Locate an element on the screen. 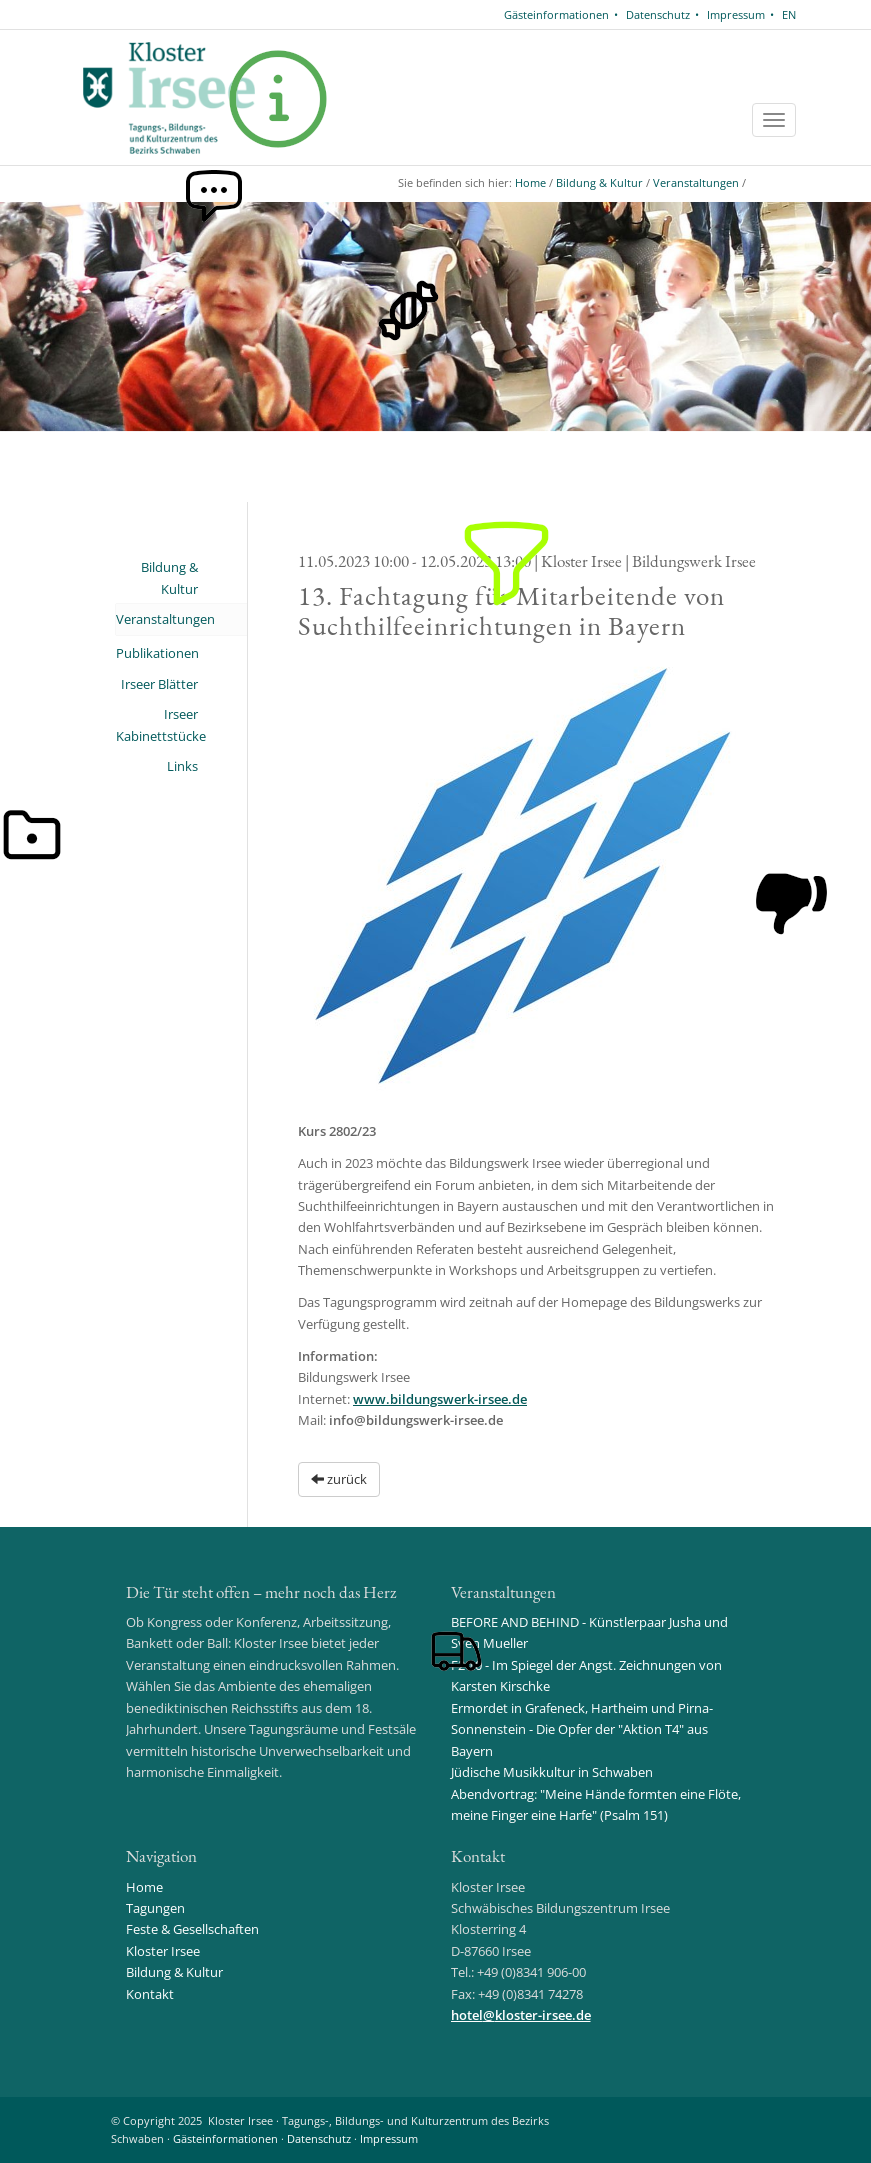  track your delivery status is located at coordinates (456, 1649).